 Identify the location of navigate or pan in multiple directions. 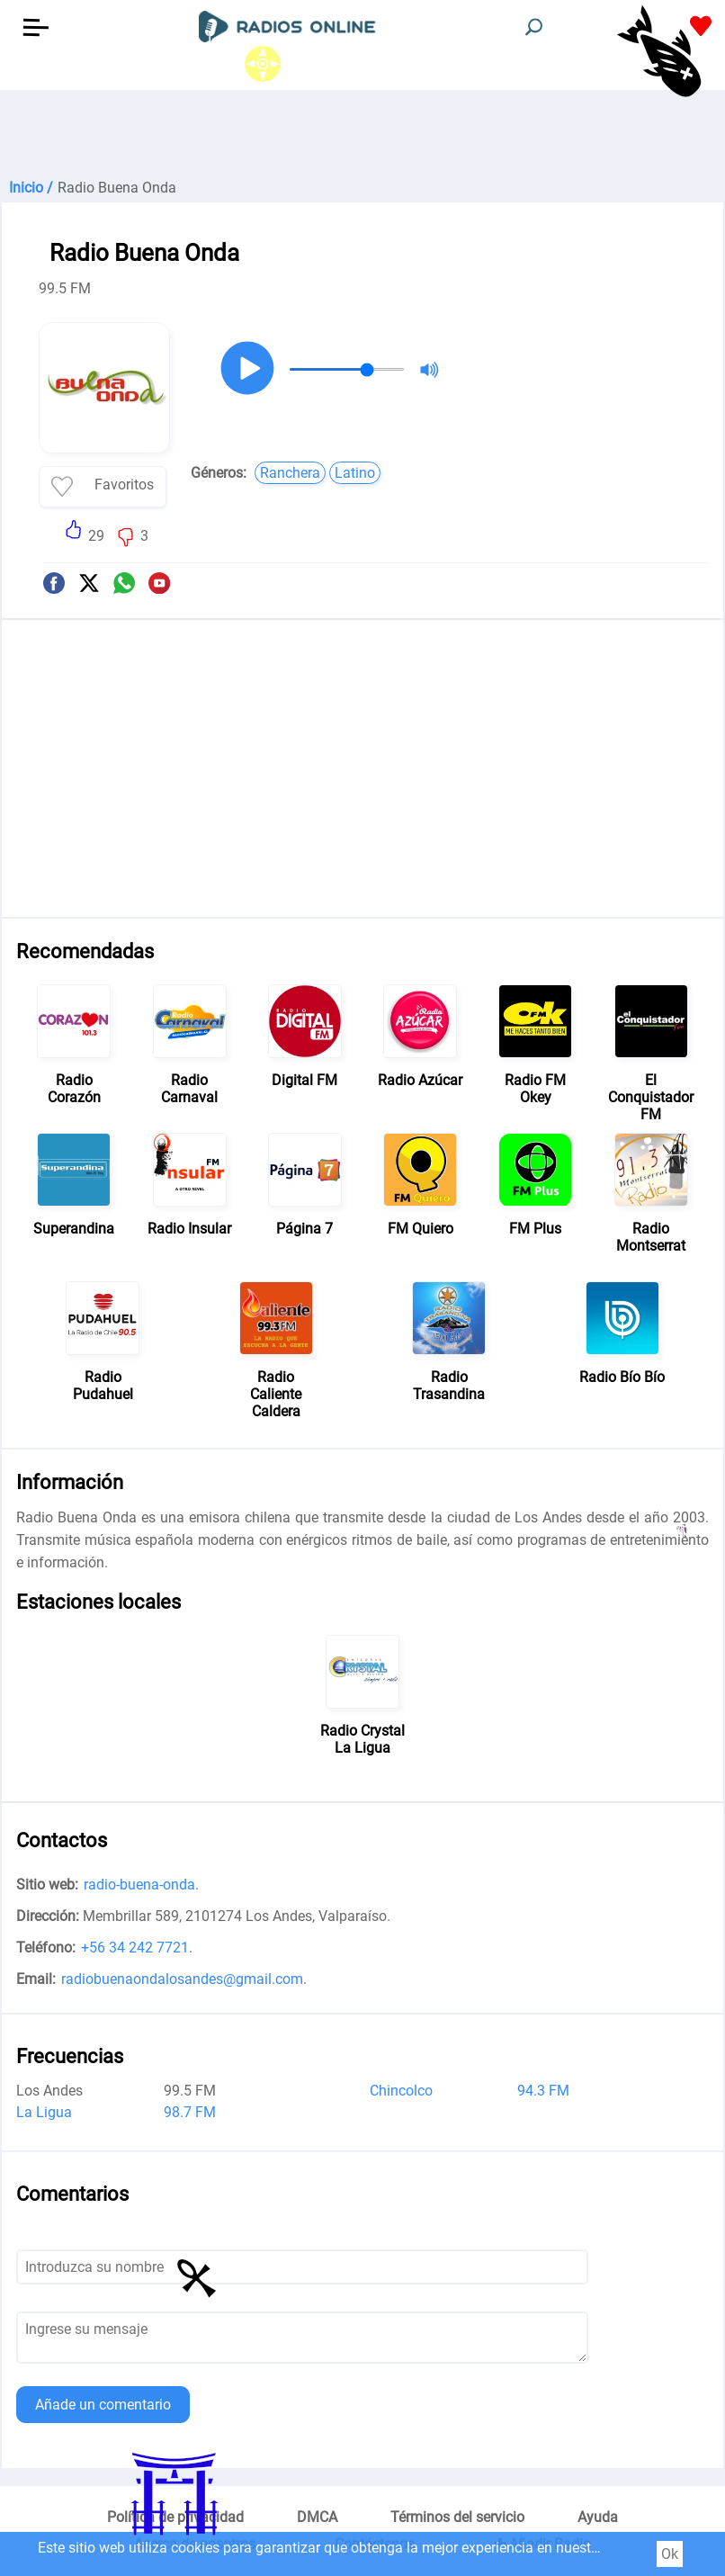
(263, 64).